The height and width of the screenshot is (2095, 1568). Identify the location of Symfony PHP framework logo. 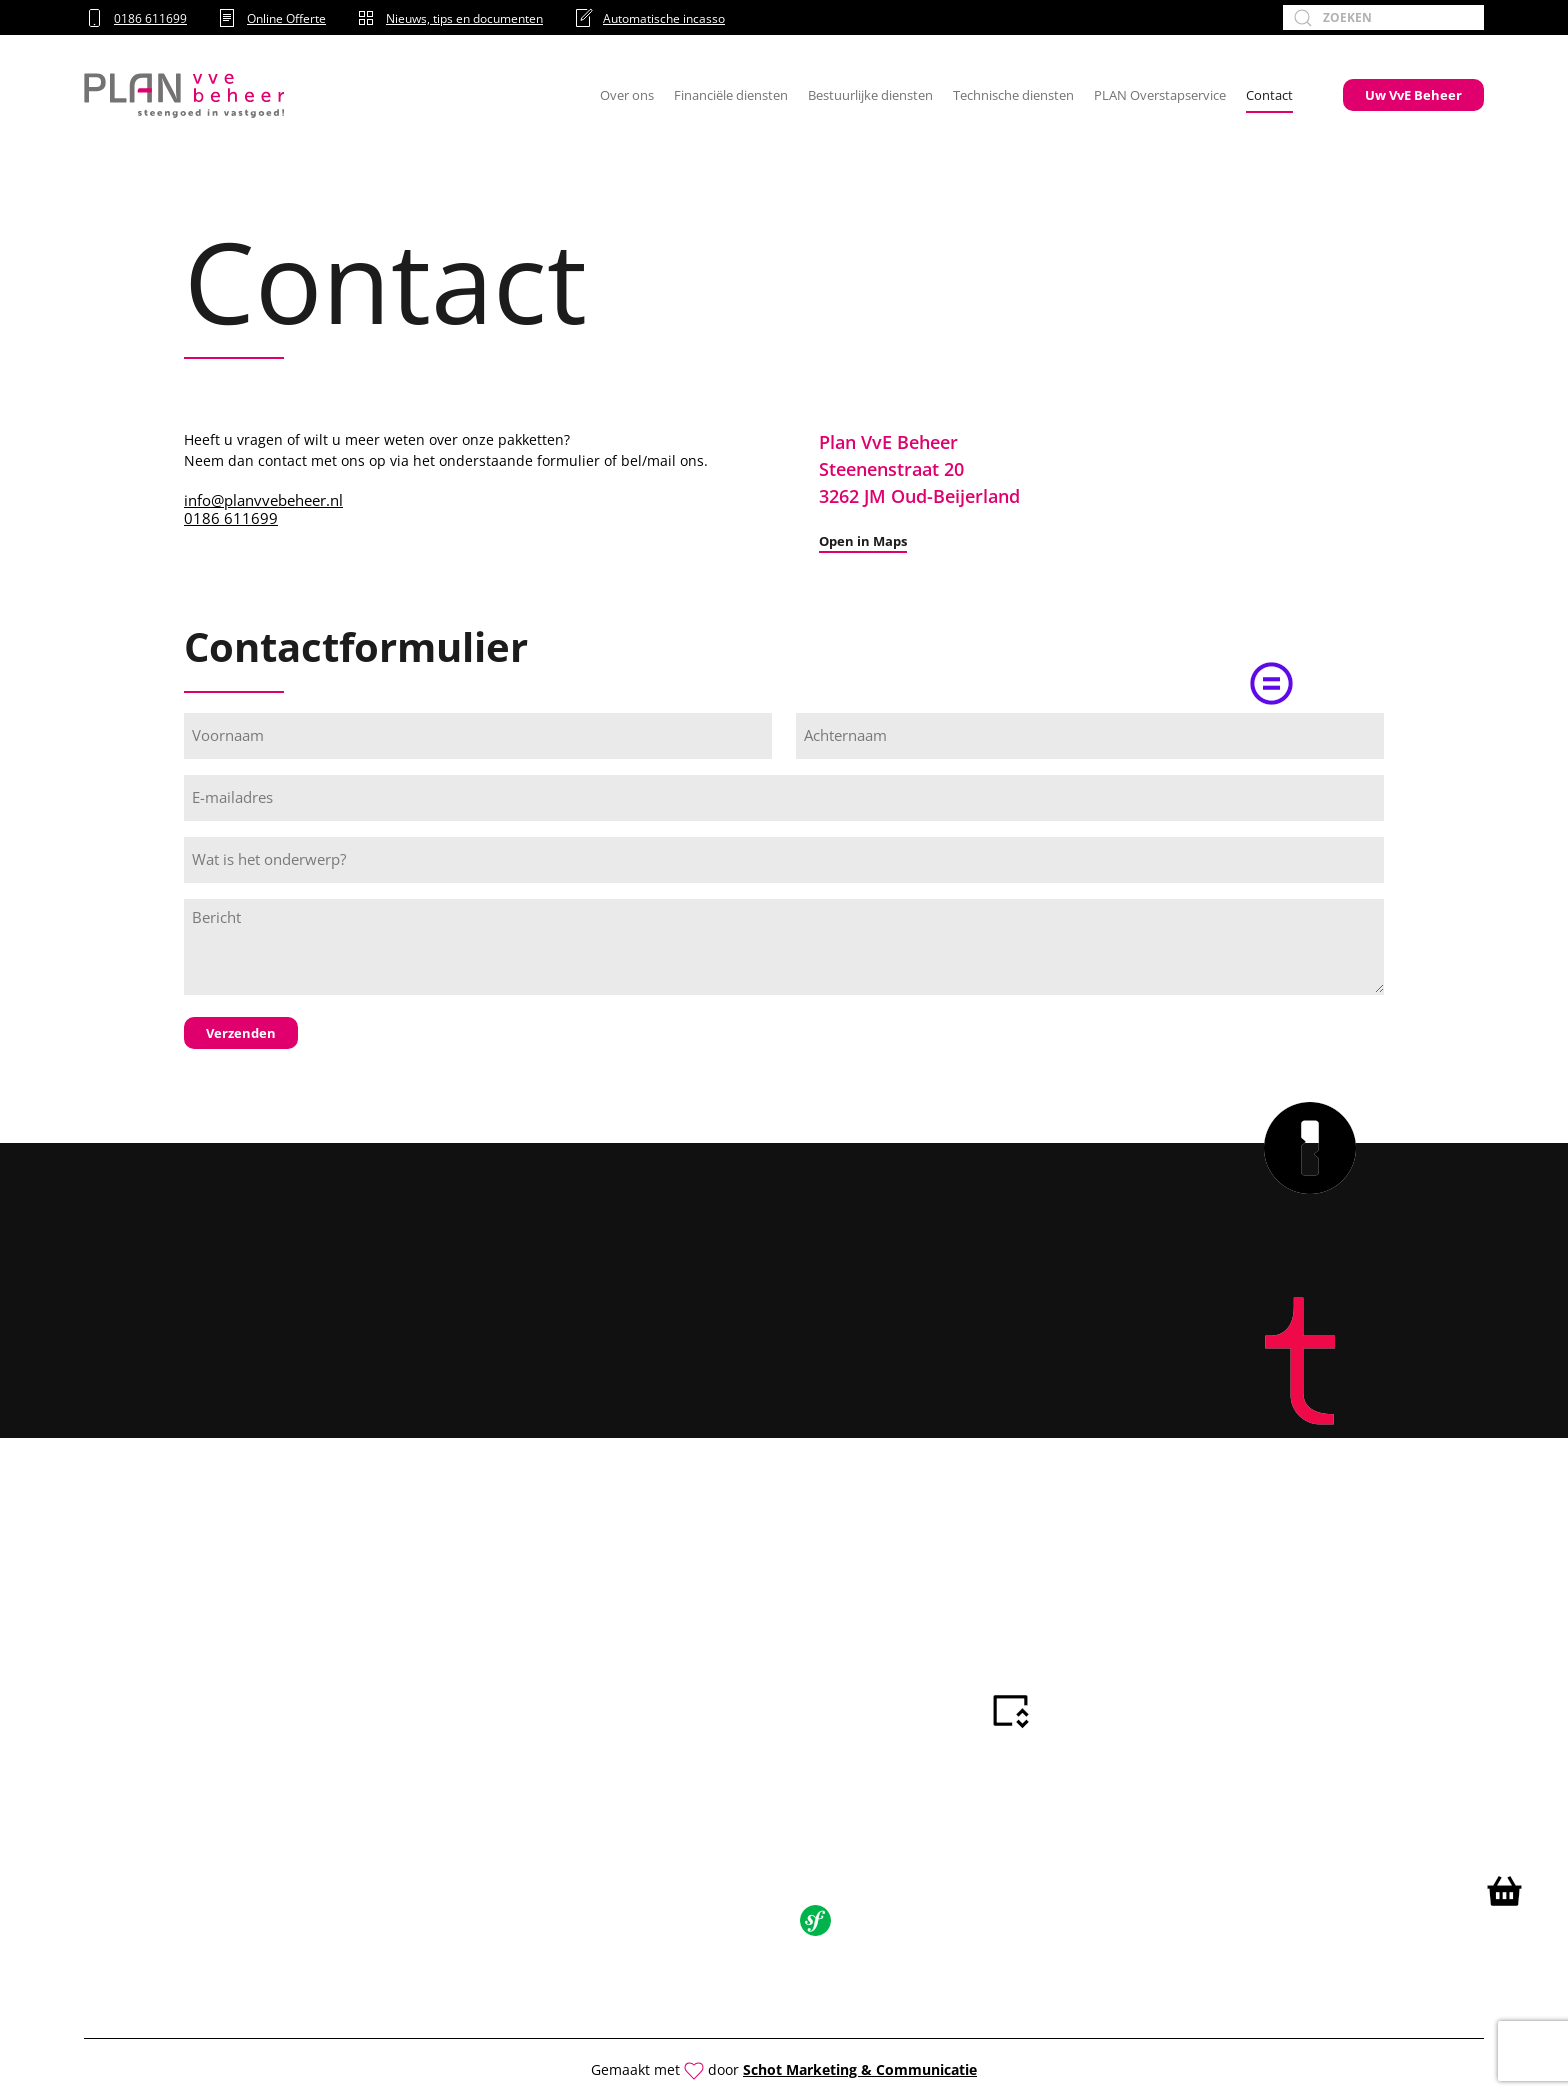
(815, 1920).